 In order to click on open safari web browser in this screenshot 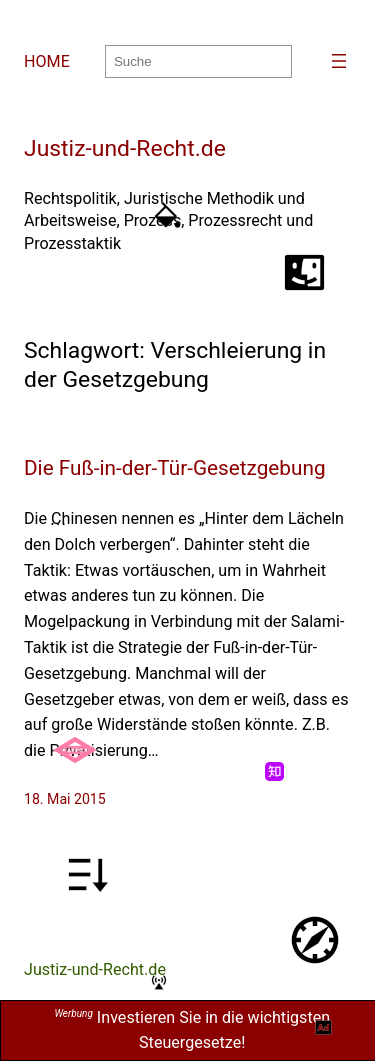, I will do `click(315, 940)`.